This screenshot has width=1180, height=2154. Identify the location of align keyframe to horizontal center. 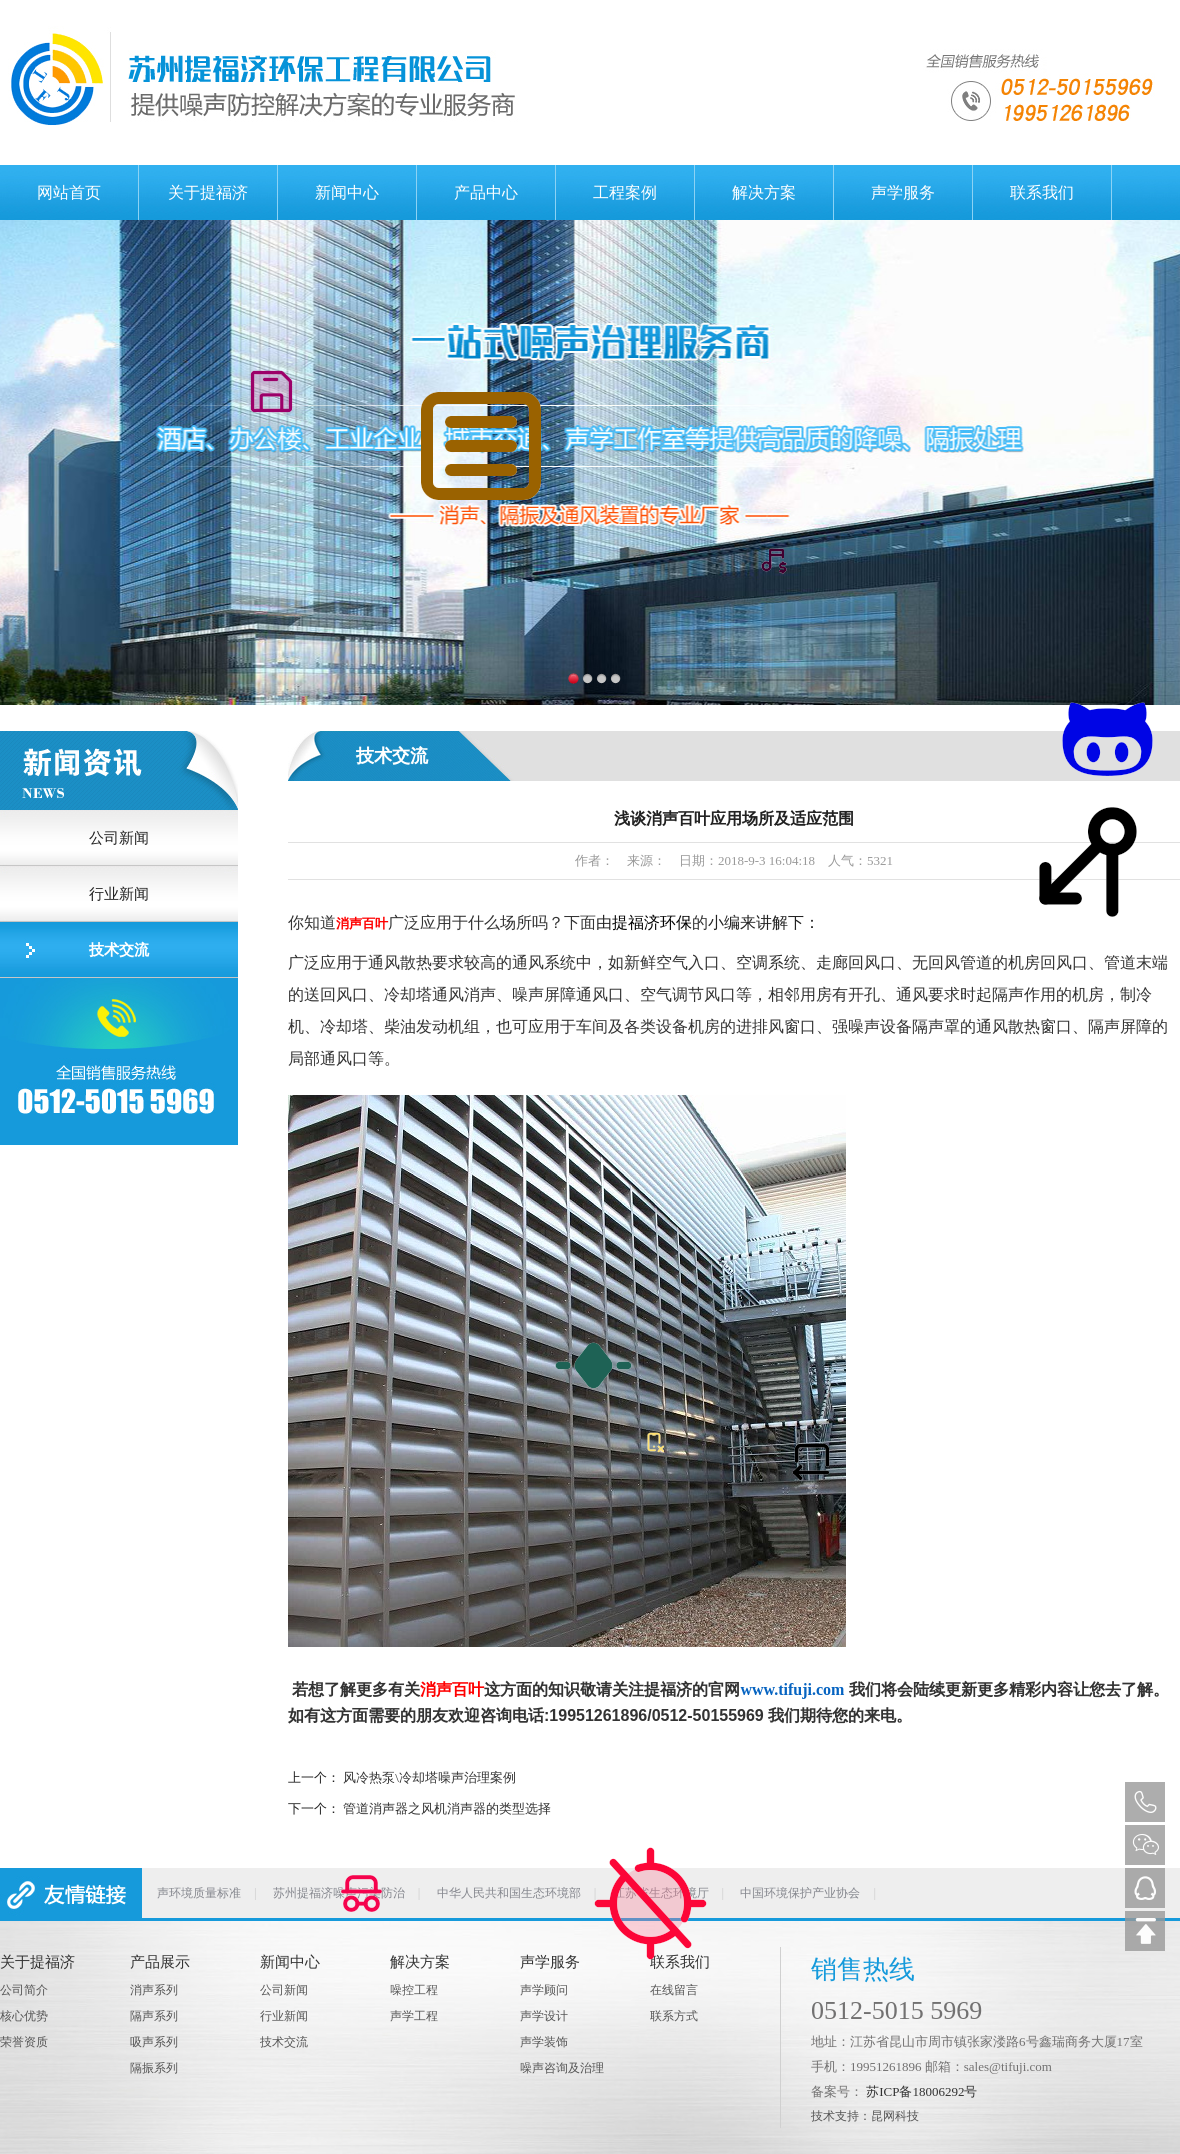
(593, 1365).